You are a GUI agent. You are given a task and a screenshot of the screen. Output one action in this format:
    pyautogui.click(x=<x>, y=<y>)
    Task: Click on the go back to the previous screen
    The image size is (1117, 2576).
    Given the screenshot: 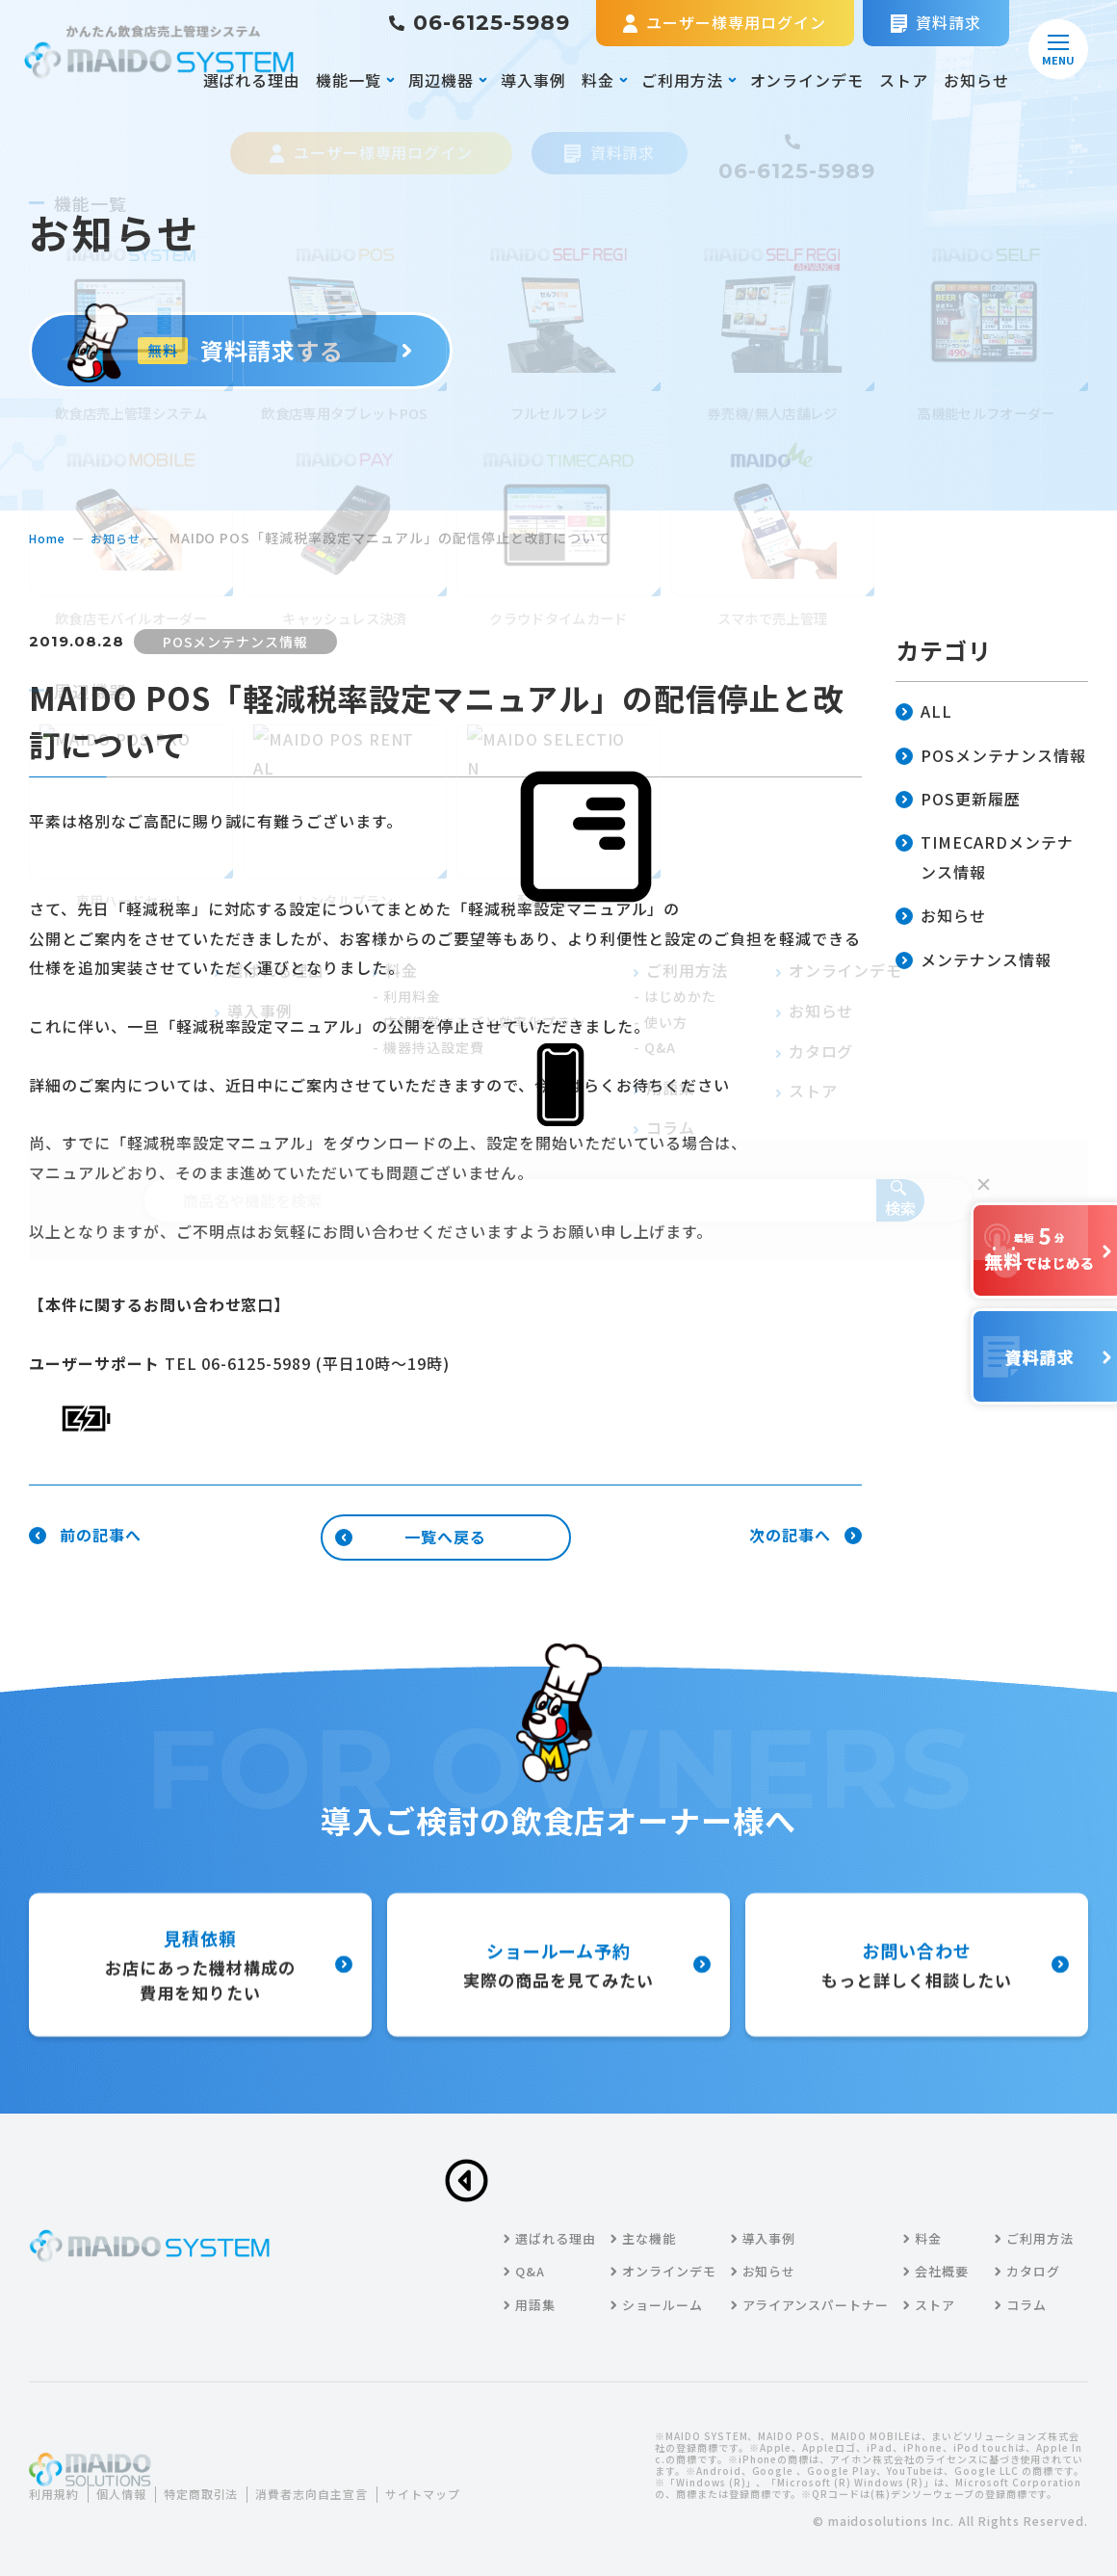 What is the action you would take?
    pyautogui.click(x=466, y=2180)
    